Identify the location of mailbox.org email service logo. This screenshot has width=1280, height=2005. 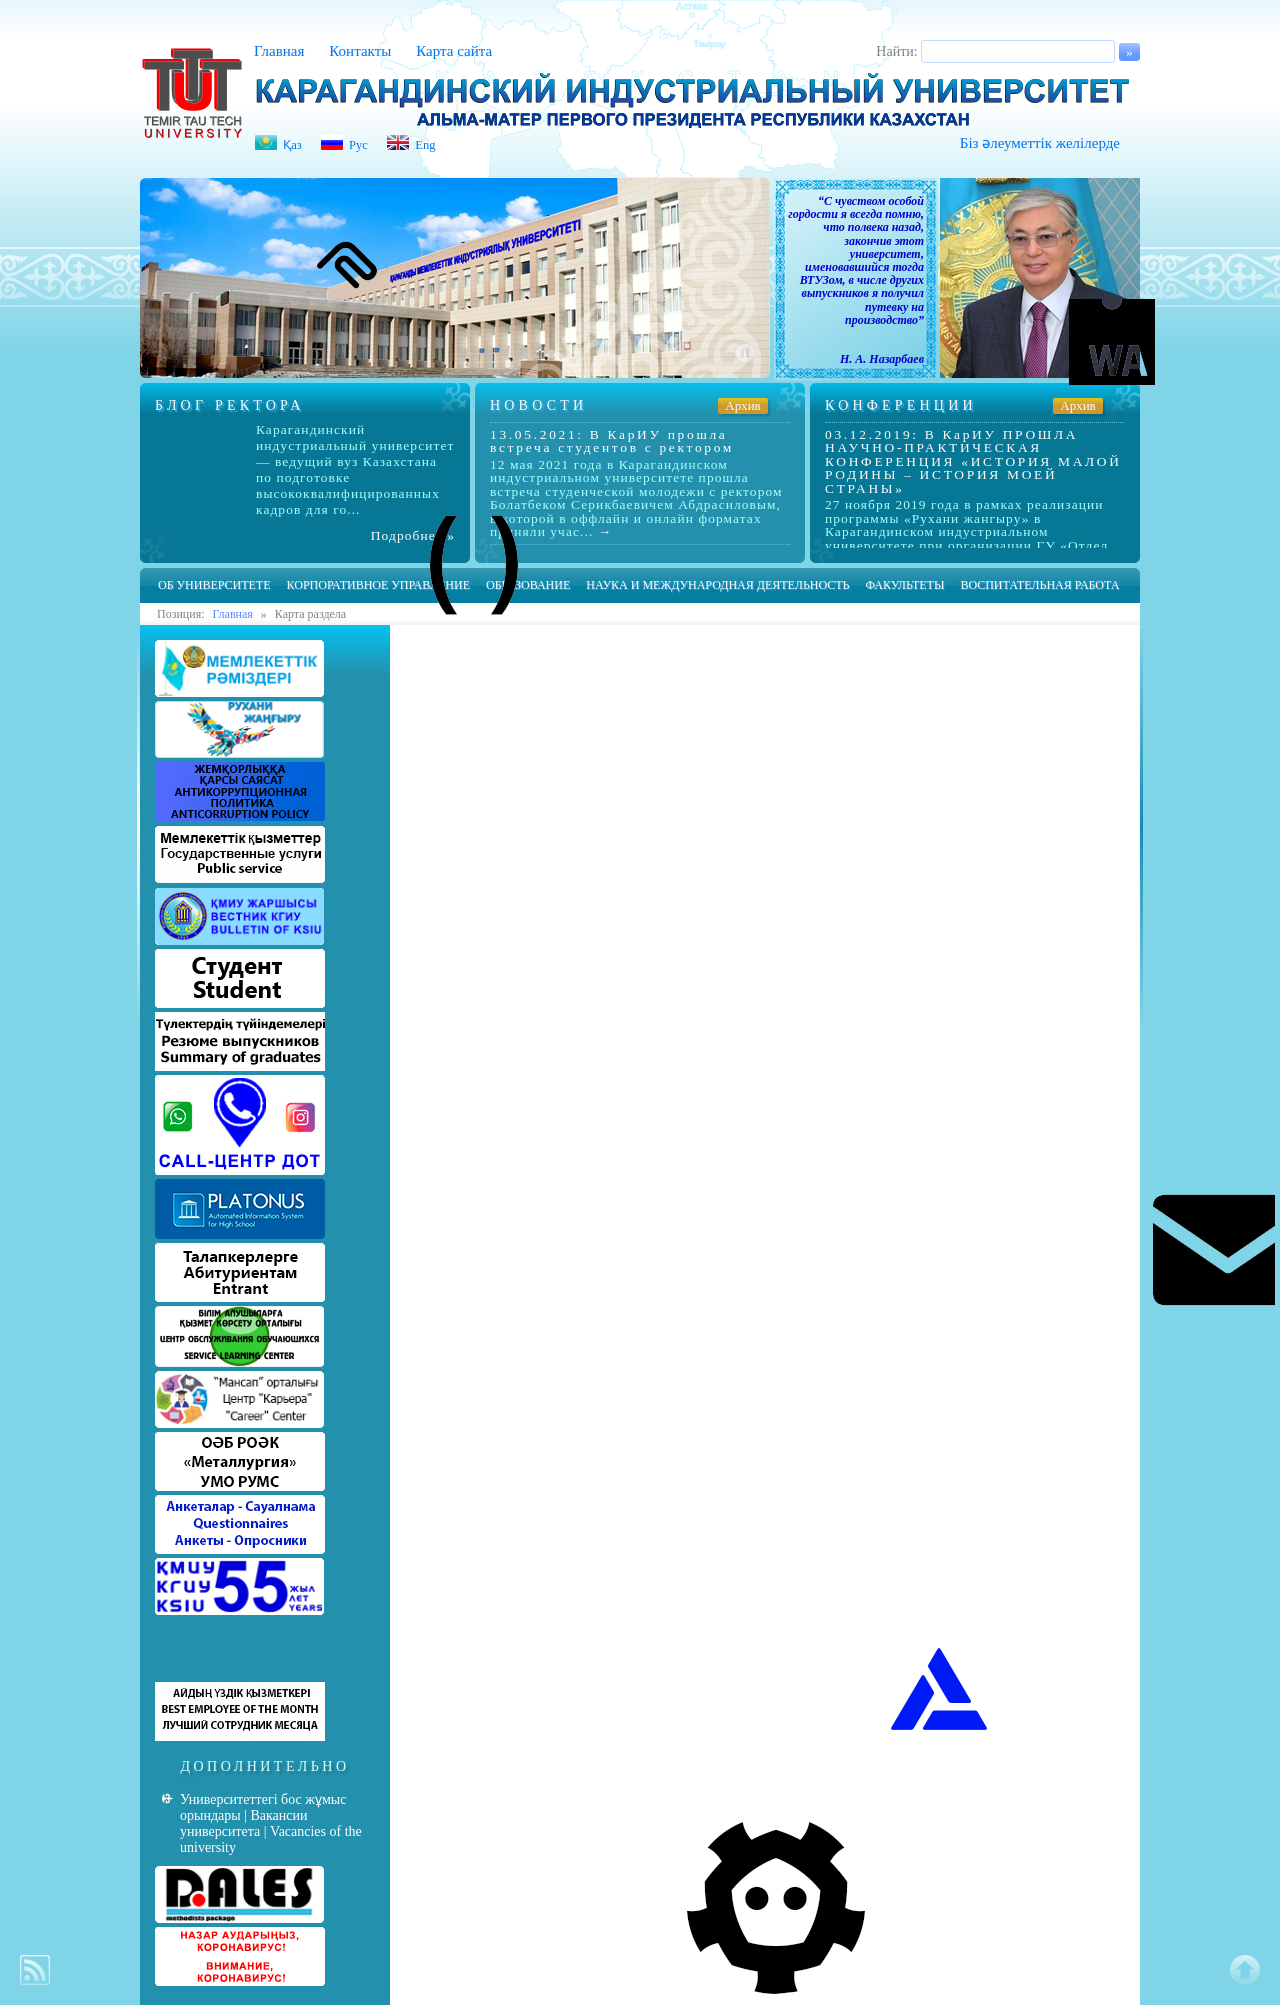
(1214, 1250).